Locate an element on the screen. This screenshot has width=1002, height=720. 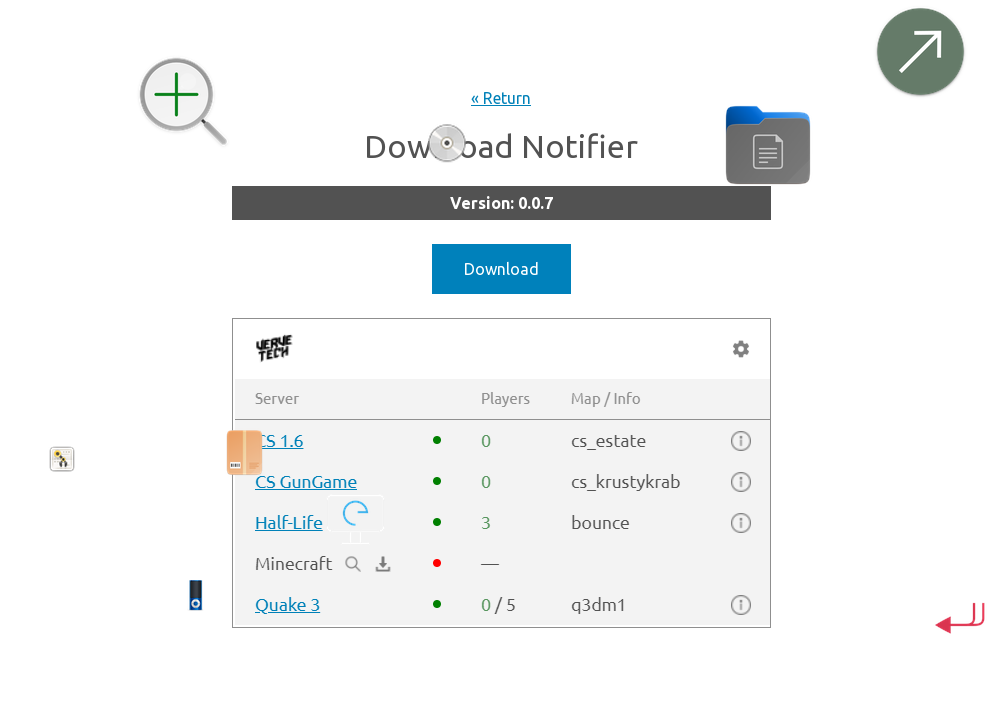
indicates a symbolic link or shortcut to another file is located at coordinates (920, 51).